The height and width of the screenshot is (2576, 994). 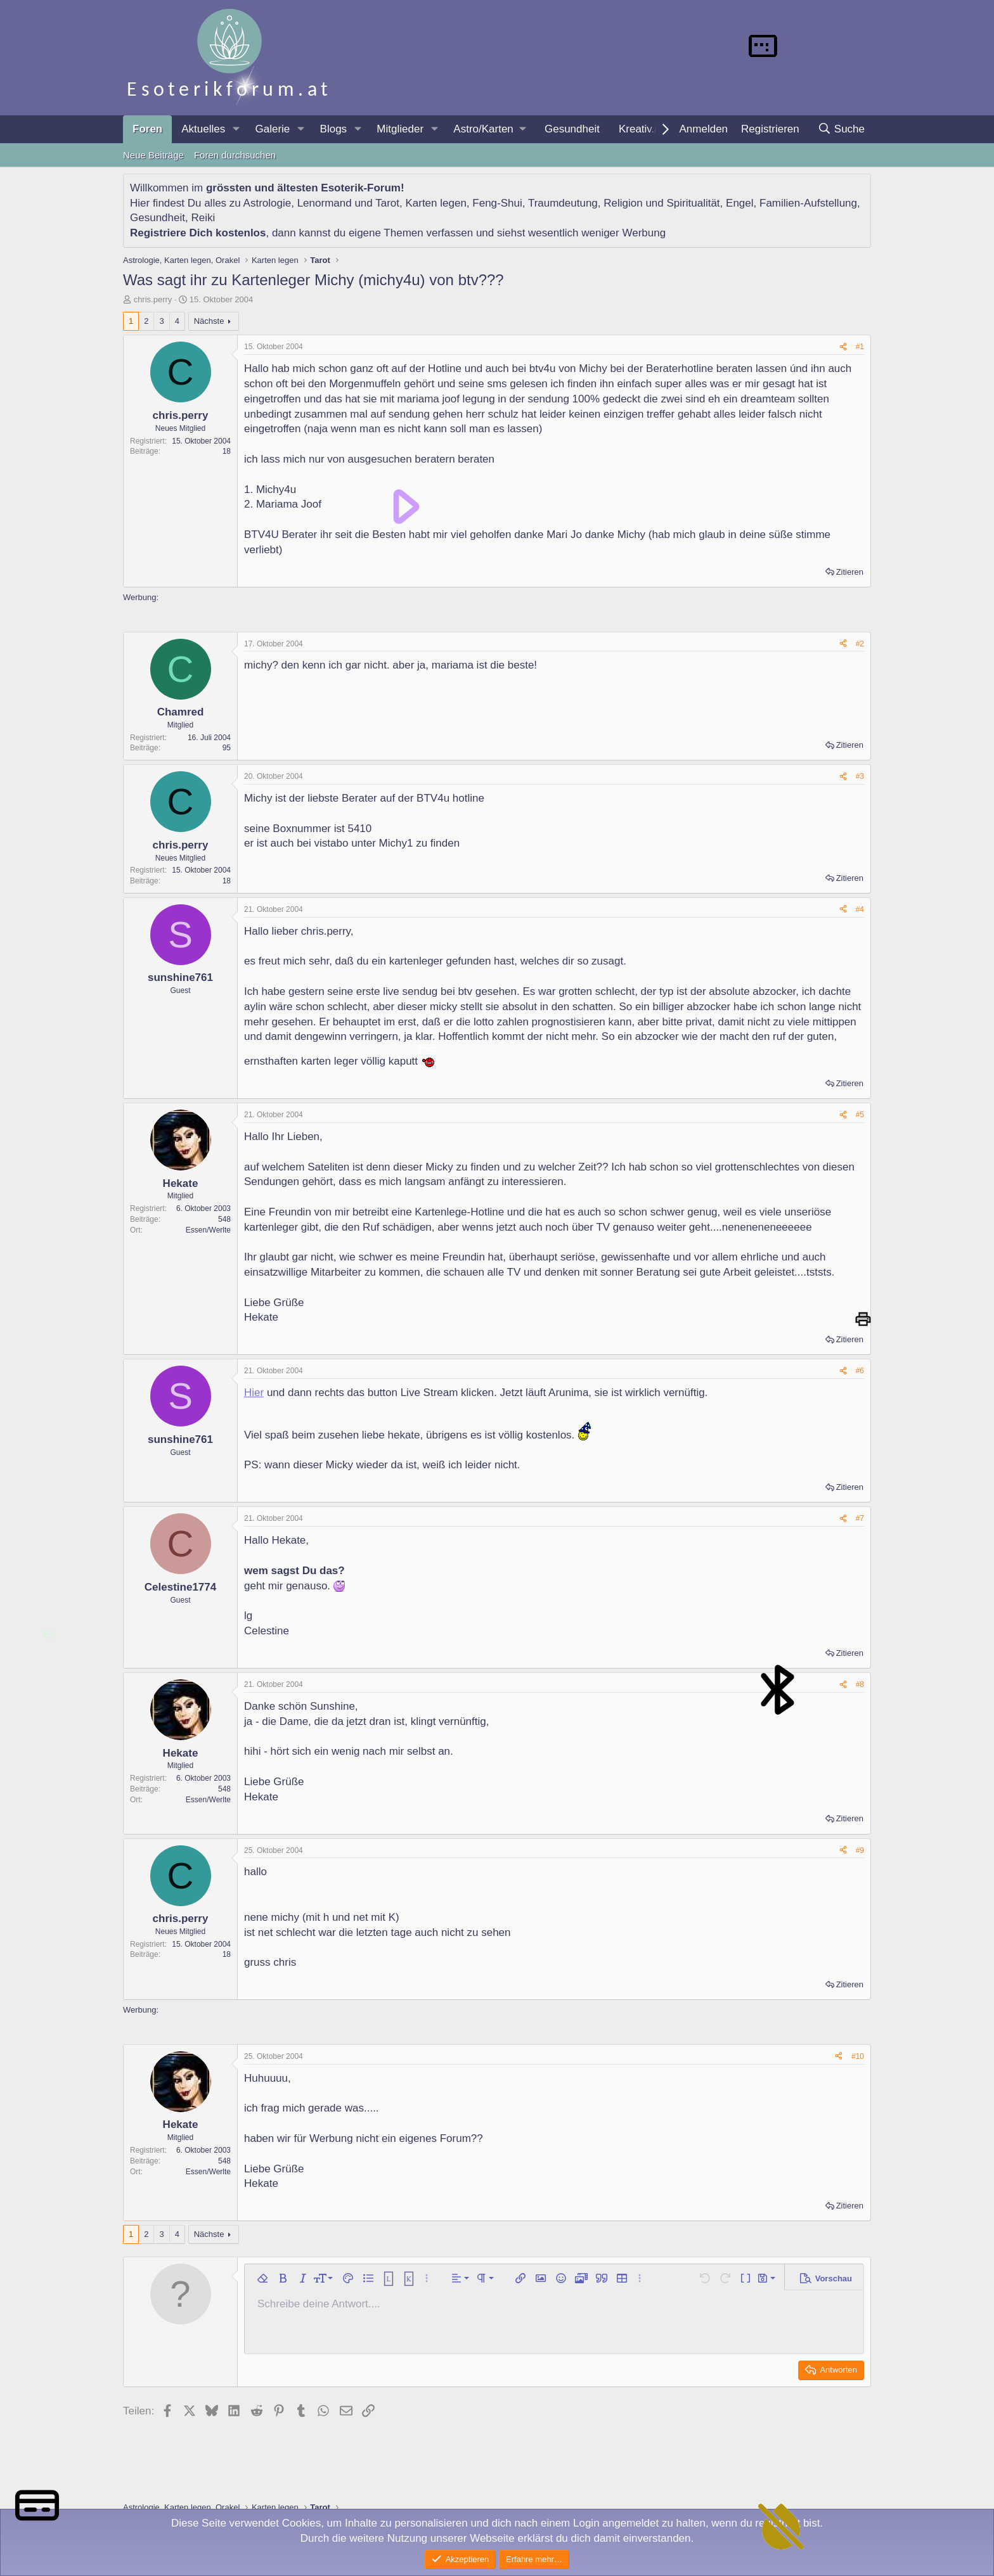 What do you see at coordinates (49, 1634) in the screenshot?
I see `format text as heading level 1` at bounding box center [49, 1634].